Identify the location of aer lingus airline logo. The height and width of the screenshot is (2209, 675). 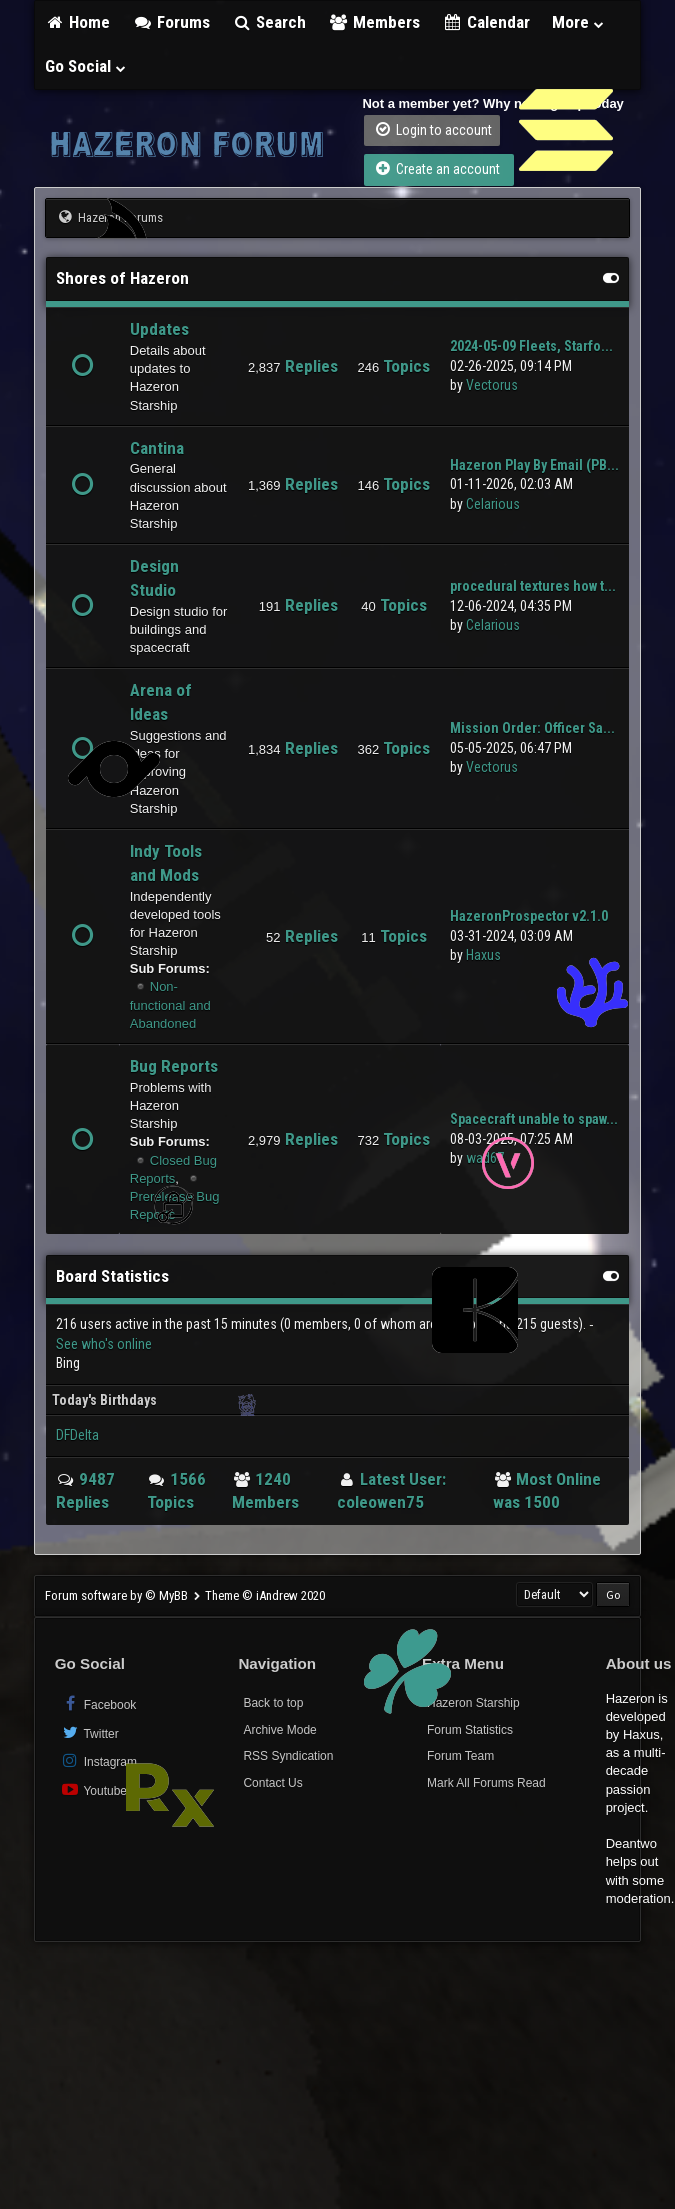
(407, 1671).